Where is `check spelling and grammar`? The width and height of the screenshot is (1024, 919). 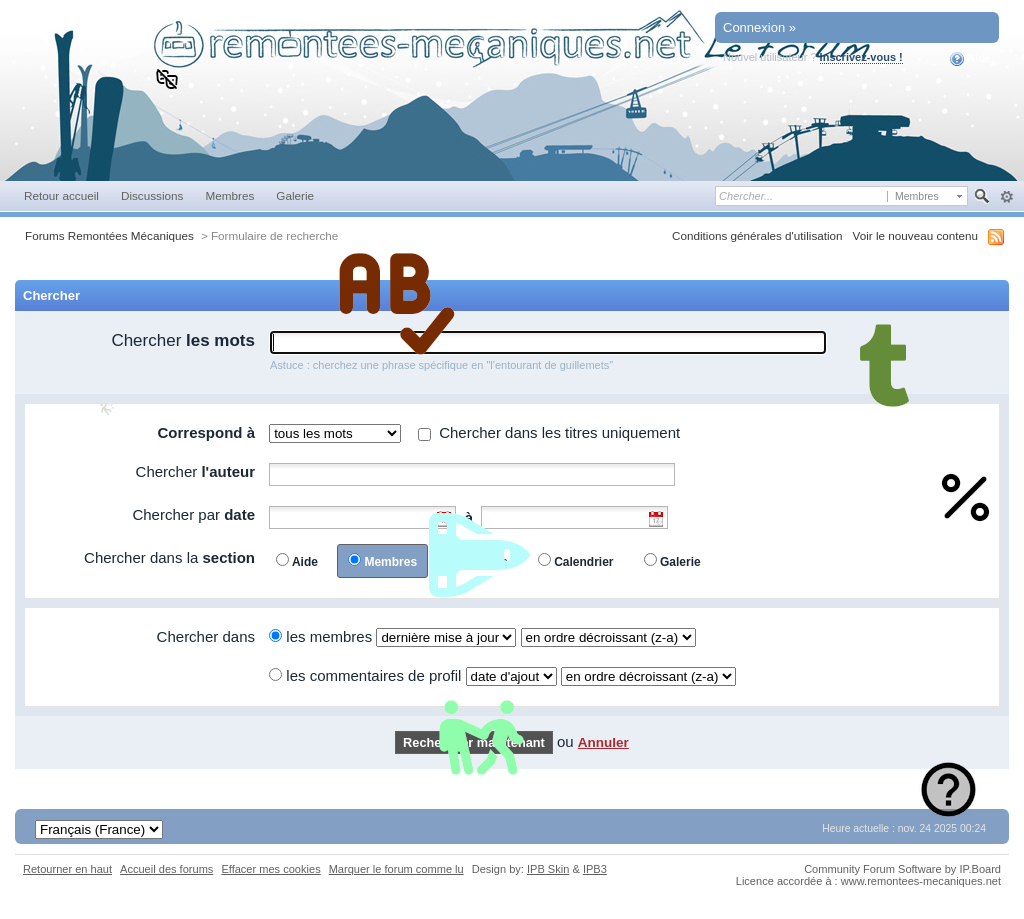 check spelling and grammar is located at coordinates (393, 300).